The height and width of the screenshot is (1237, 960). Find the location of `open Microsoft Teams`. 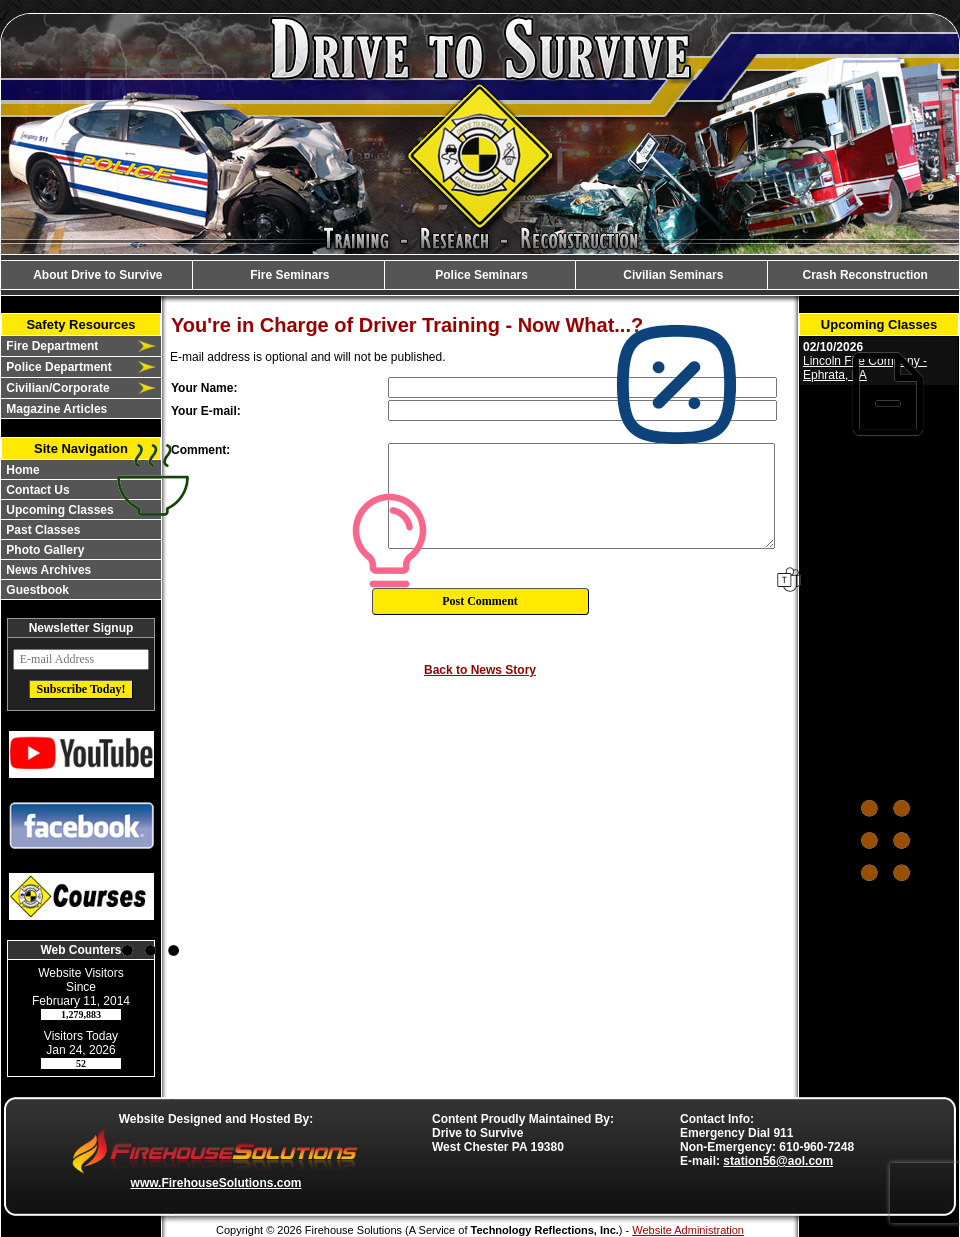

open Microsoft Teams is located at coordinates (789, 580).